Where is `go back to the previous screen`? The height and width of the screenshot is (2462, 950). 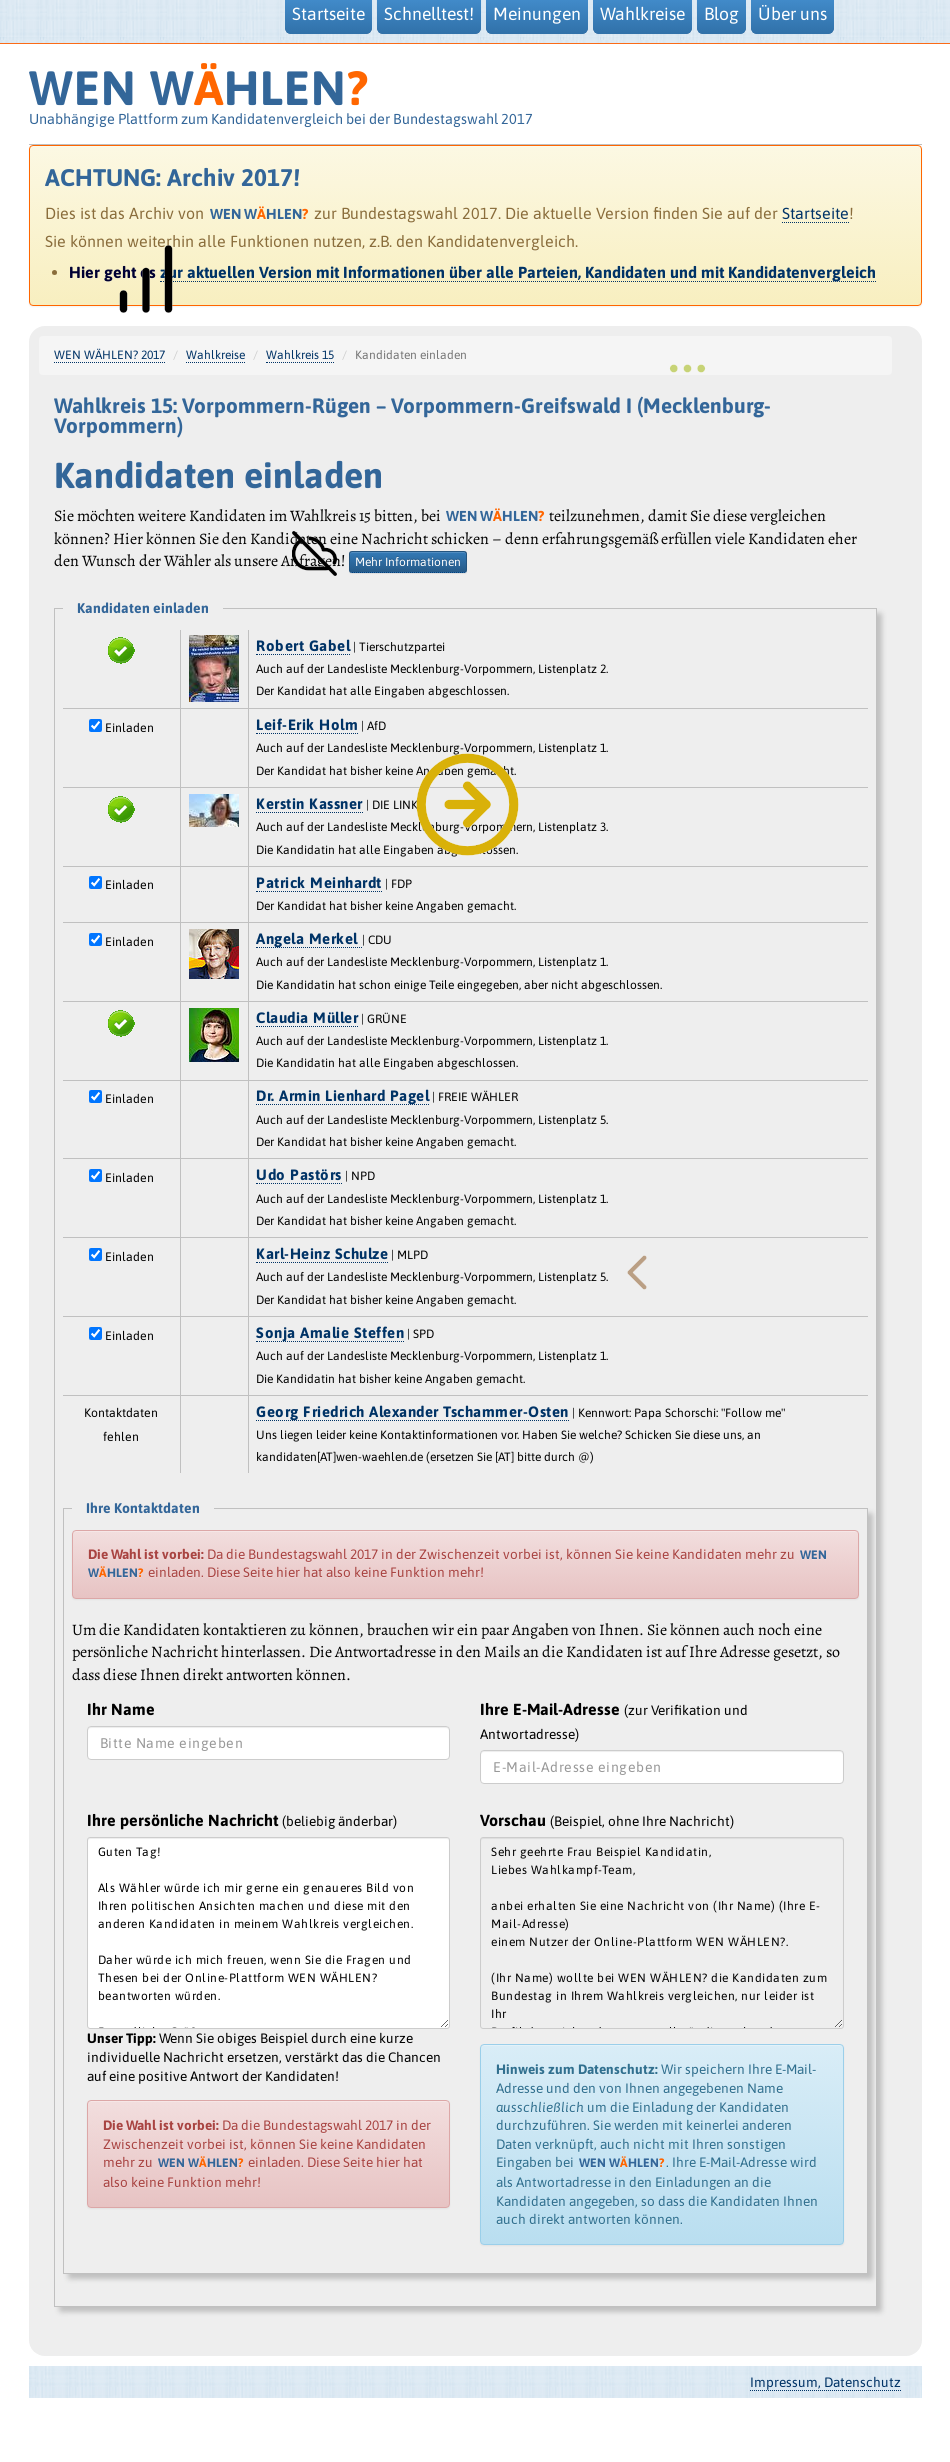
go back to the previous screen is located at coordinates (638, 1272).